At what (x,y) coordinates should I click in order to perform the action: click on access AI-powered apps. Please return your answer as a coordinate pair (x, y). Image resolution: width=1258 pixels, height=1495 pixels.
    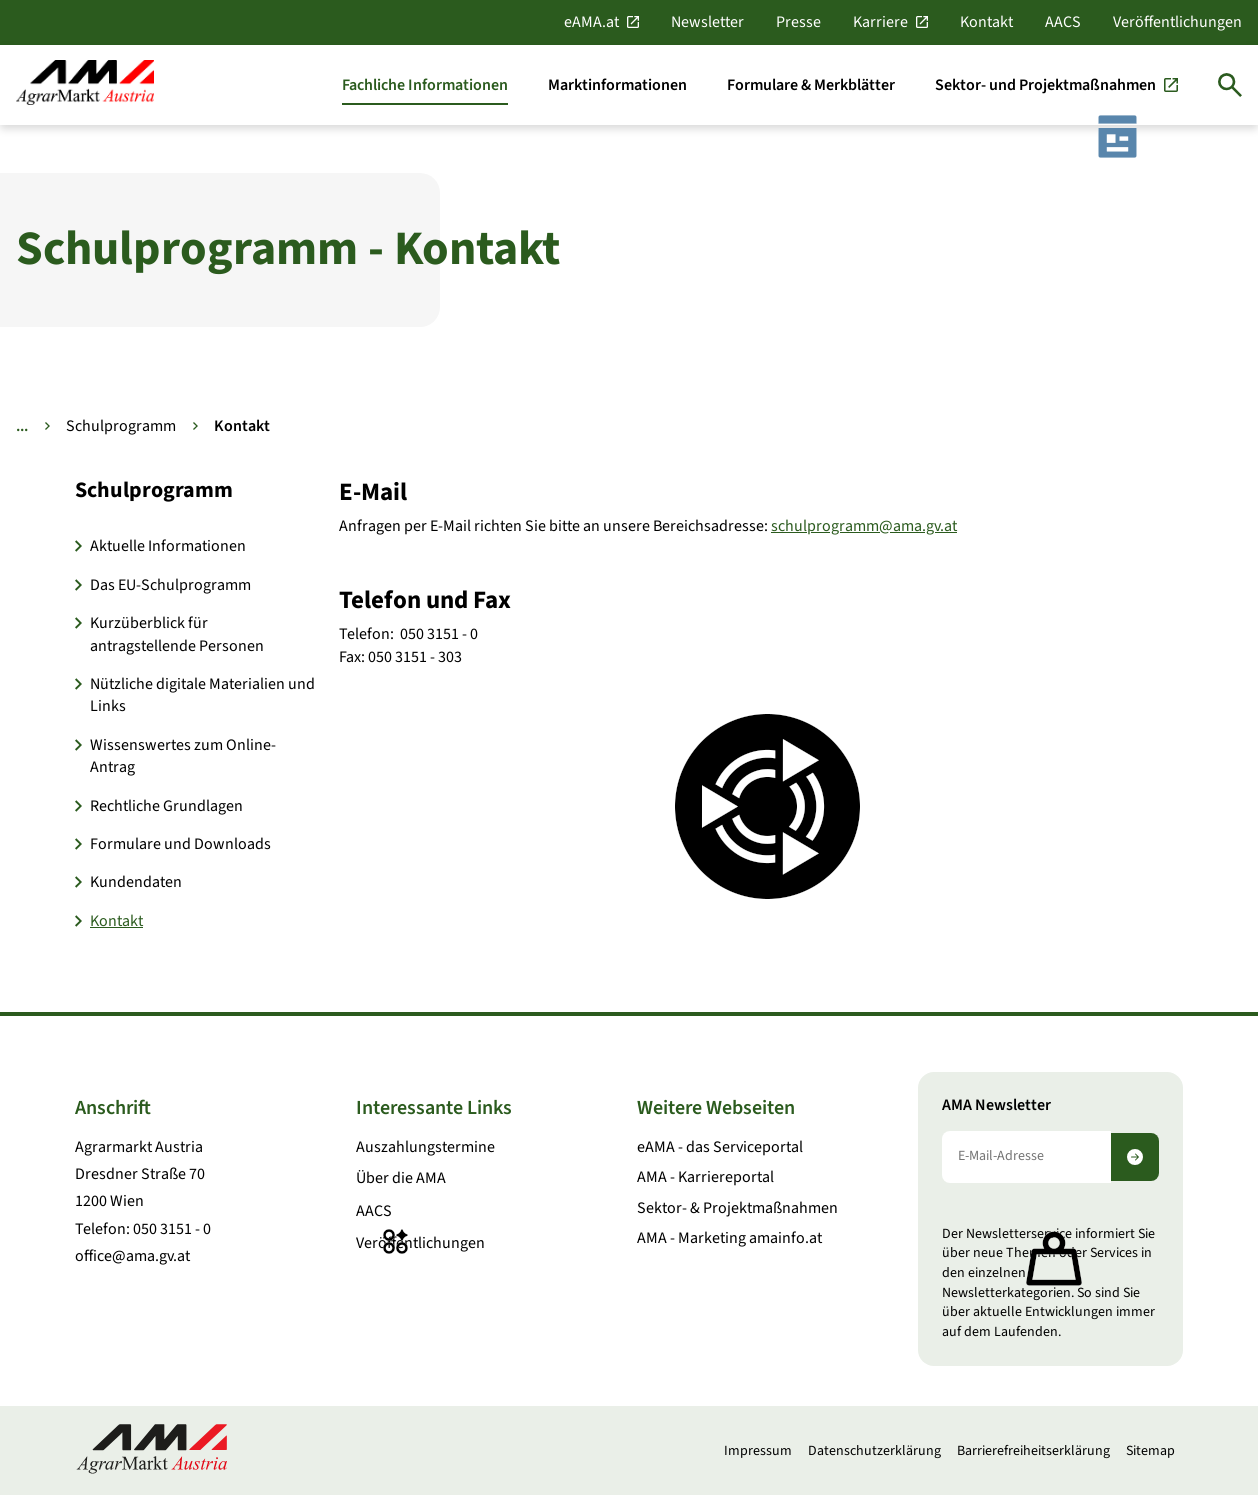
    Looking at the image, I should click on (395, 1241).